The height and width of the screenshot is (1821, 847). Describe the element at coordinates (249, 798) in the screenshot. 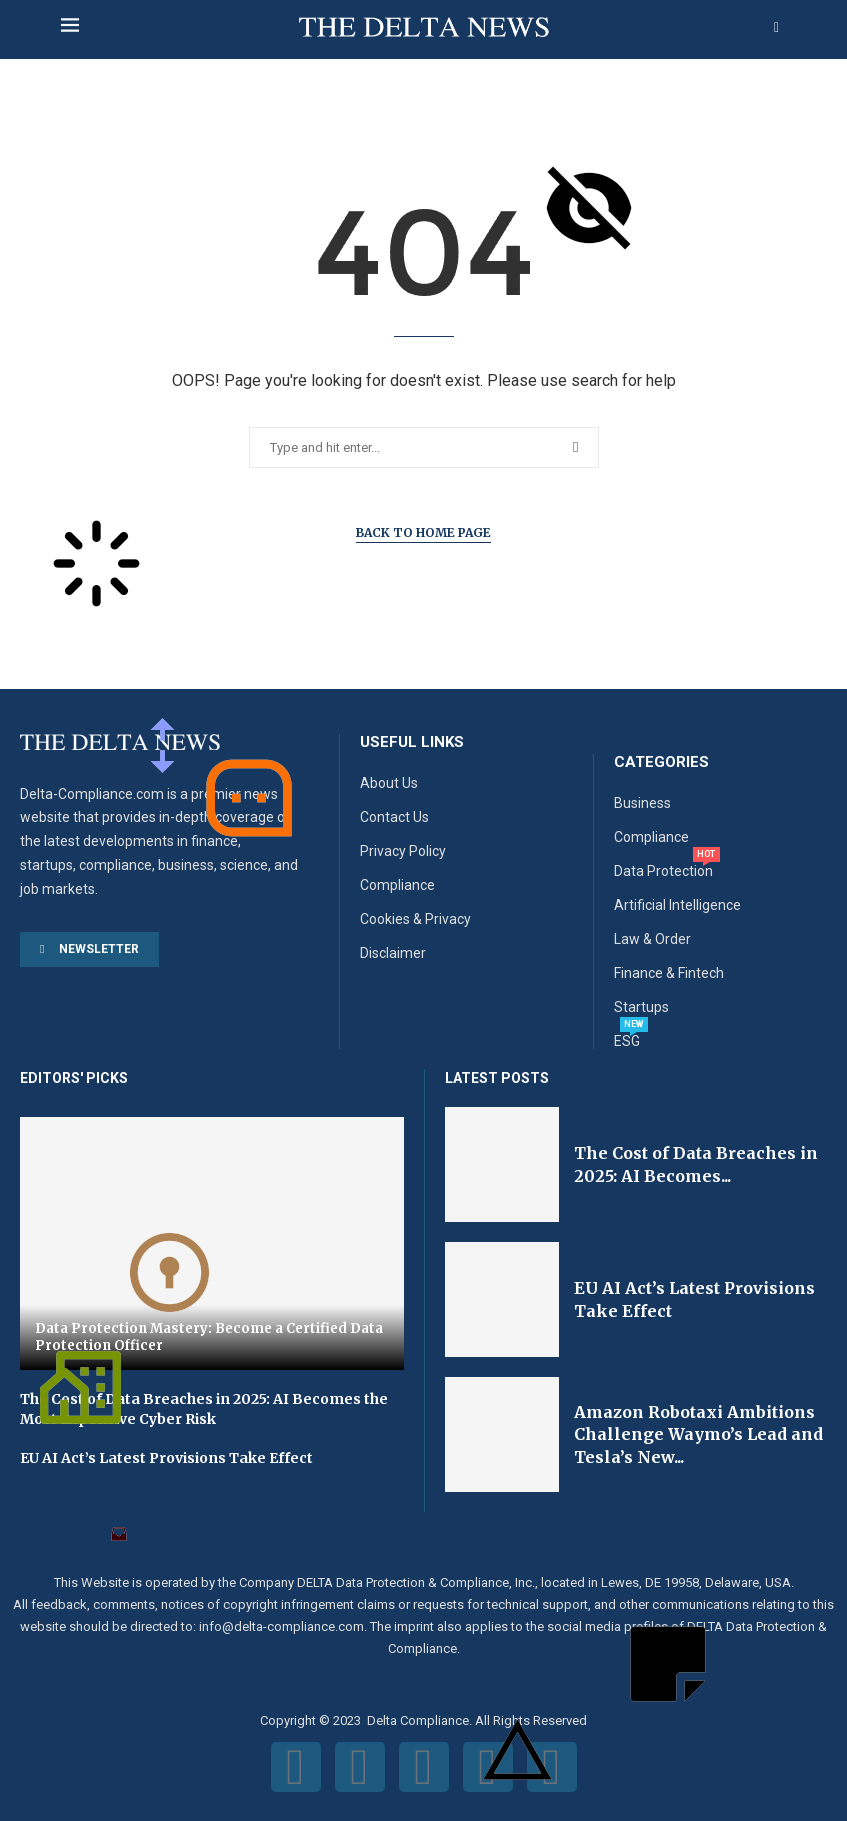

I see `open messaging or chat` at that location.